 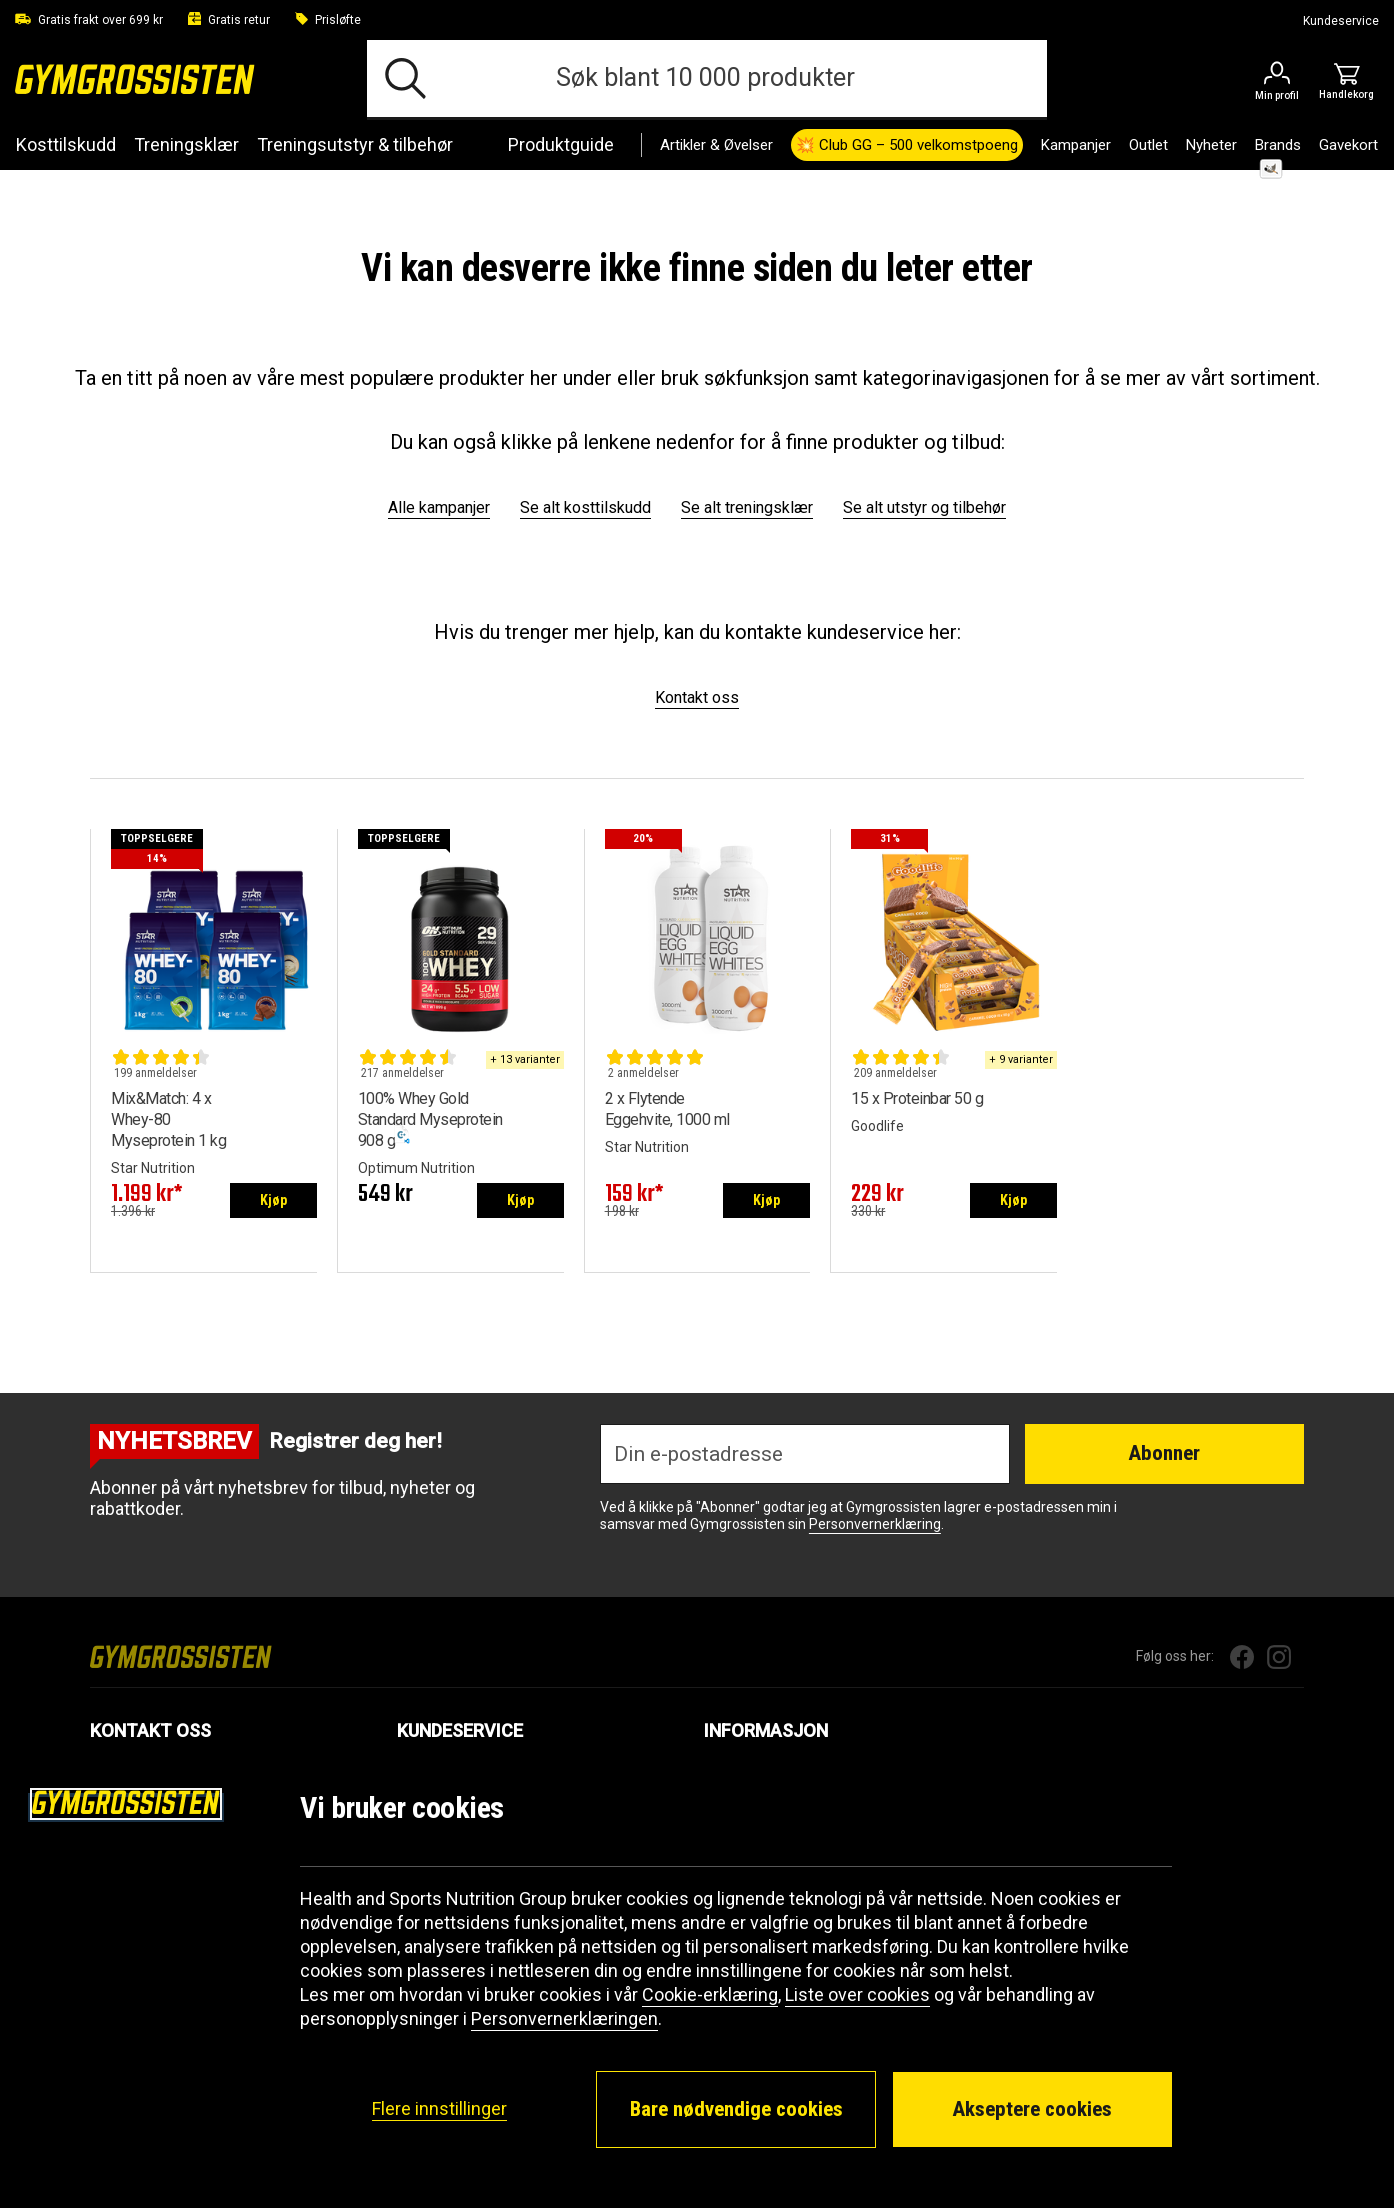 What do you see at coordinates (401, 1134) in the screenshot?
I see `open a C++ source file in Visual Studio Code` at bounding box center [401, 1134].